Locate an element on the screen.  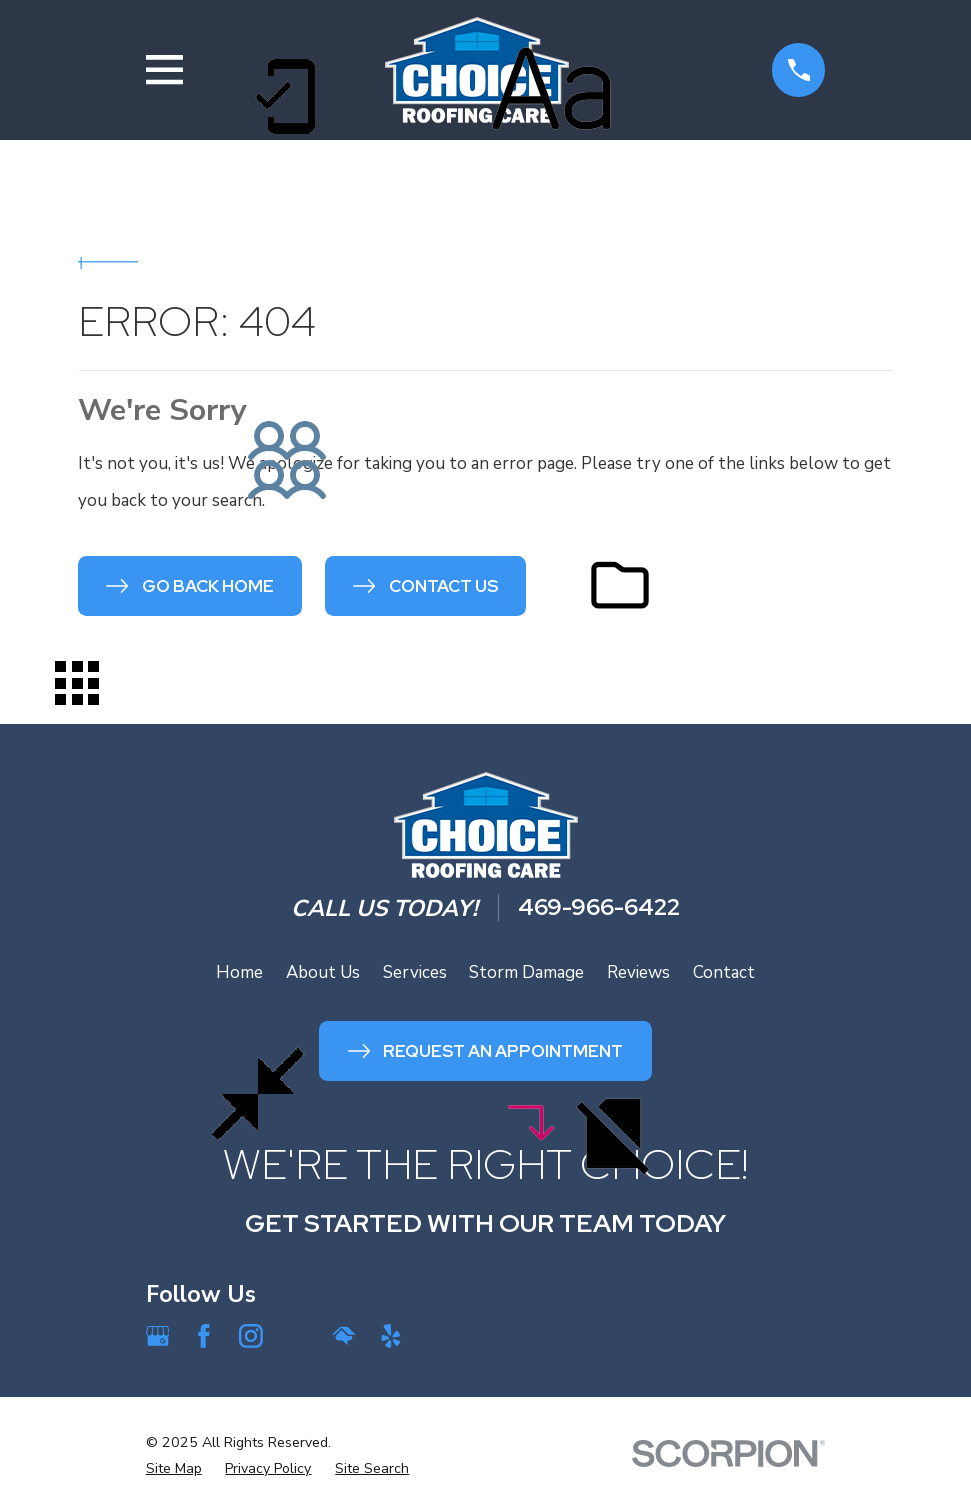
view all team members is located at coordinates (287, 460).